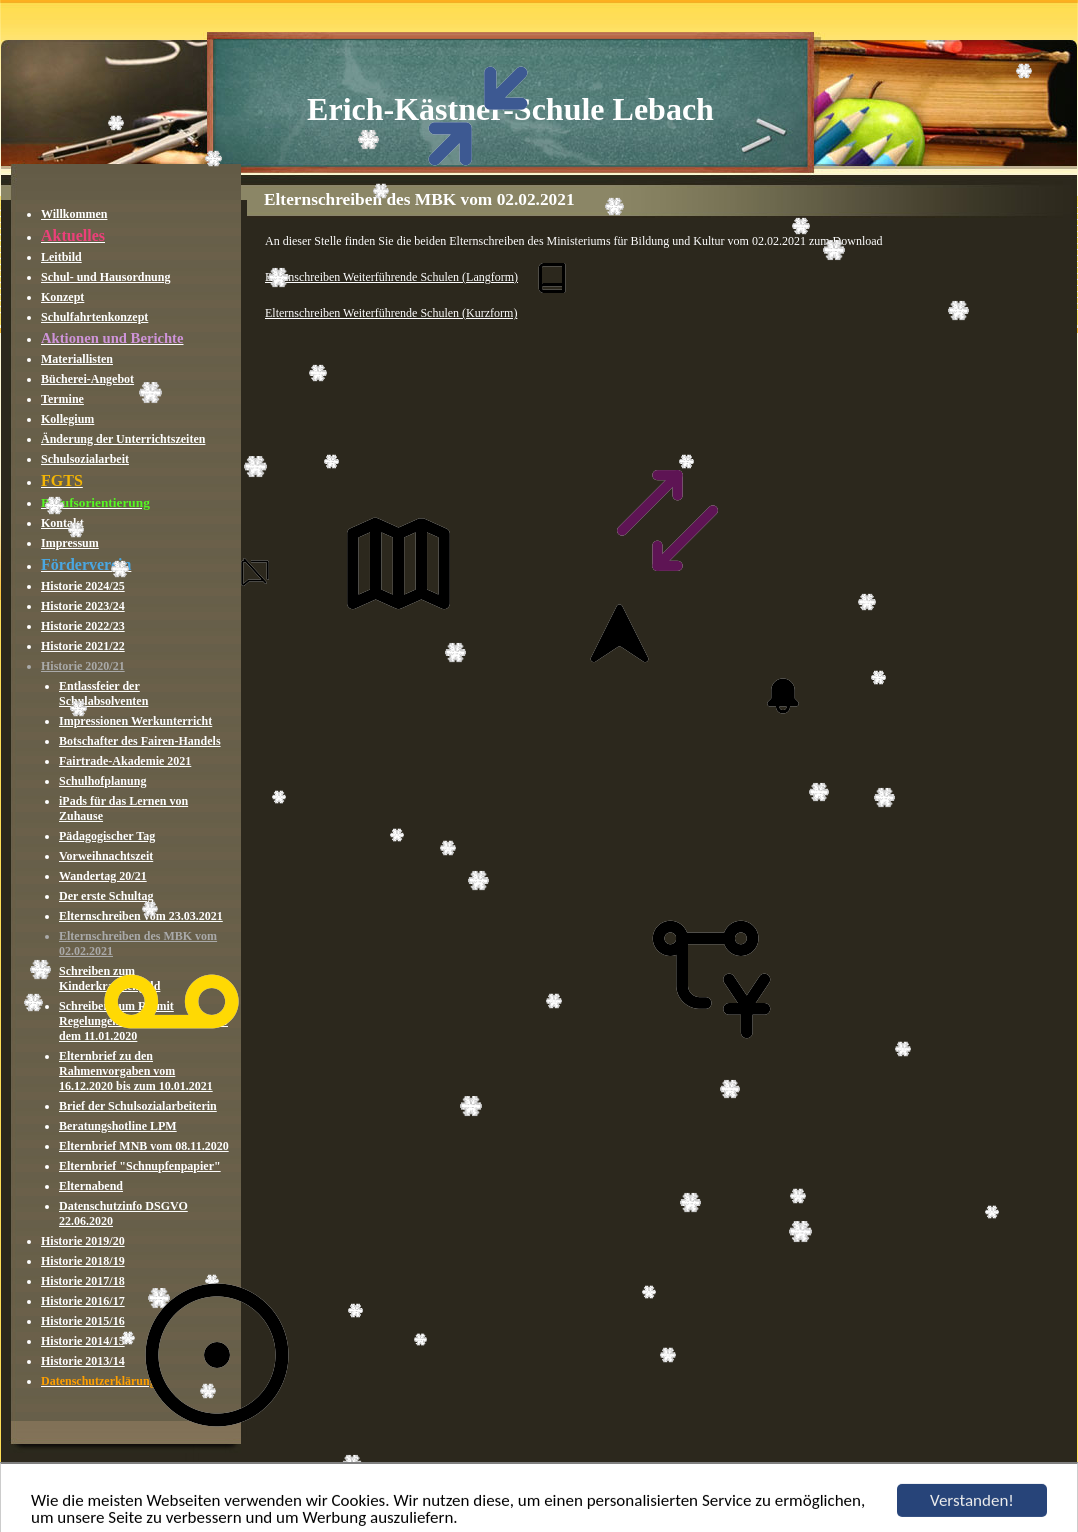 The height and width of the screenshot is (1532, 1078). Describe the element at coordinates (711, 979) in the screenshot. I see `transfer funds in yuan currency` at that location.